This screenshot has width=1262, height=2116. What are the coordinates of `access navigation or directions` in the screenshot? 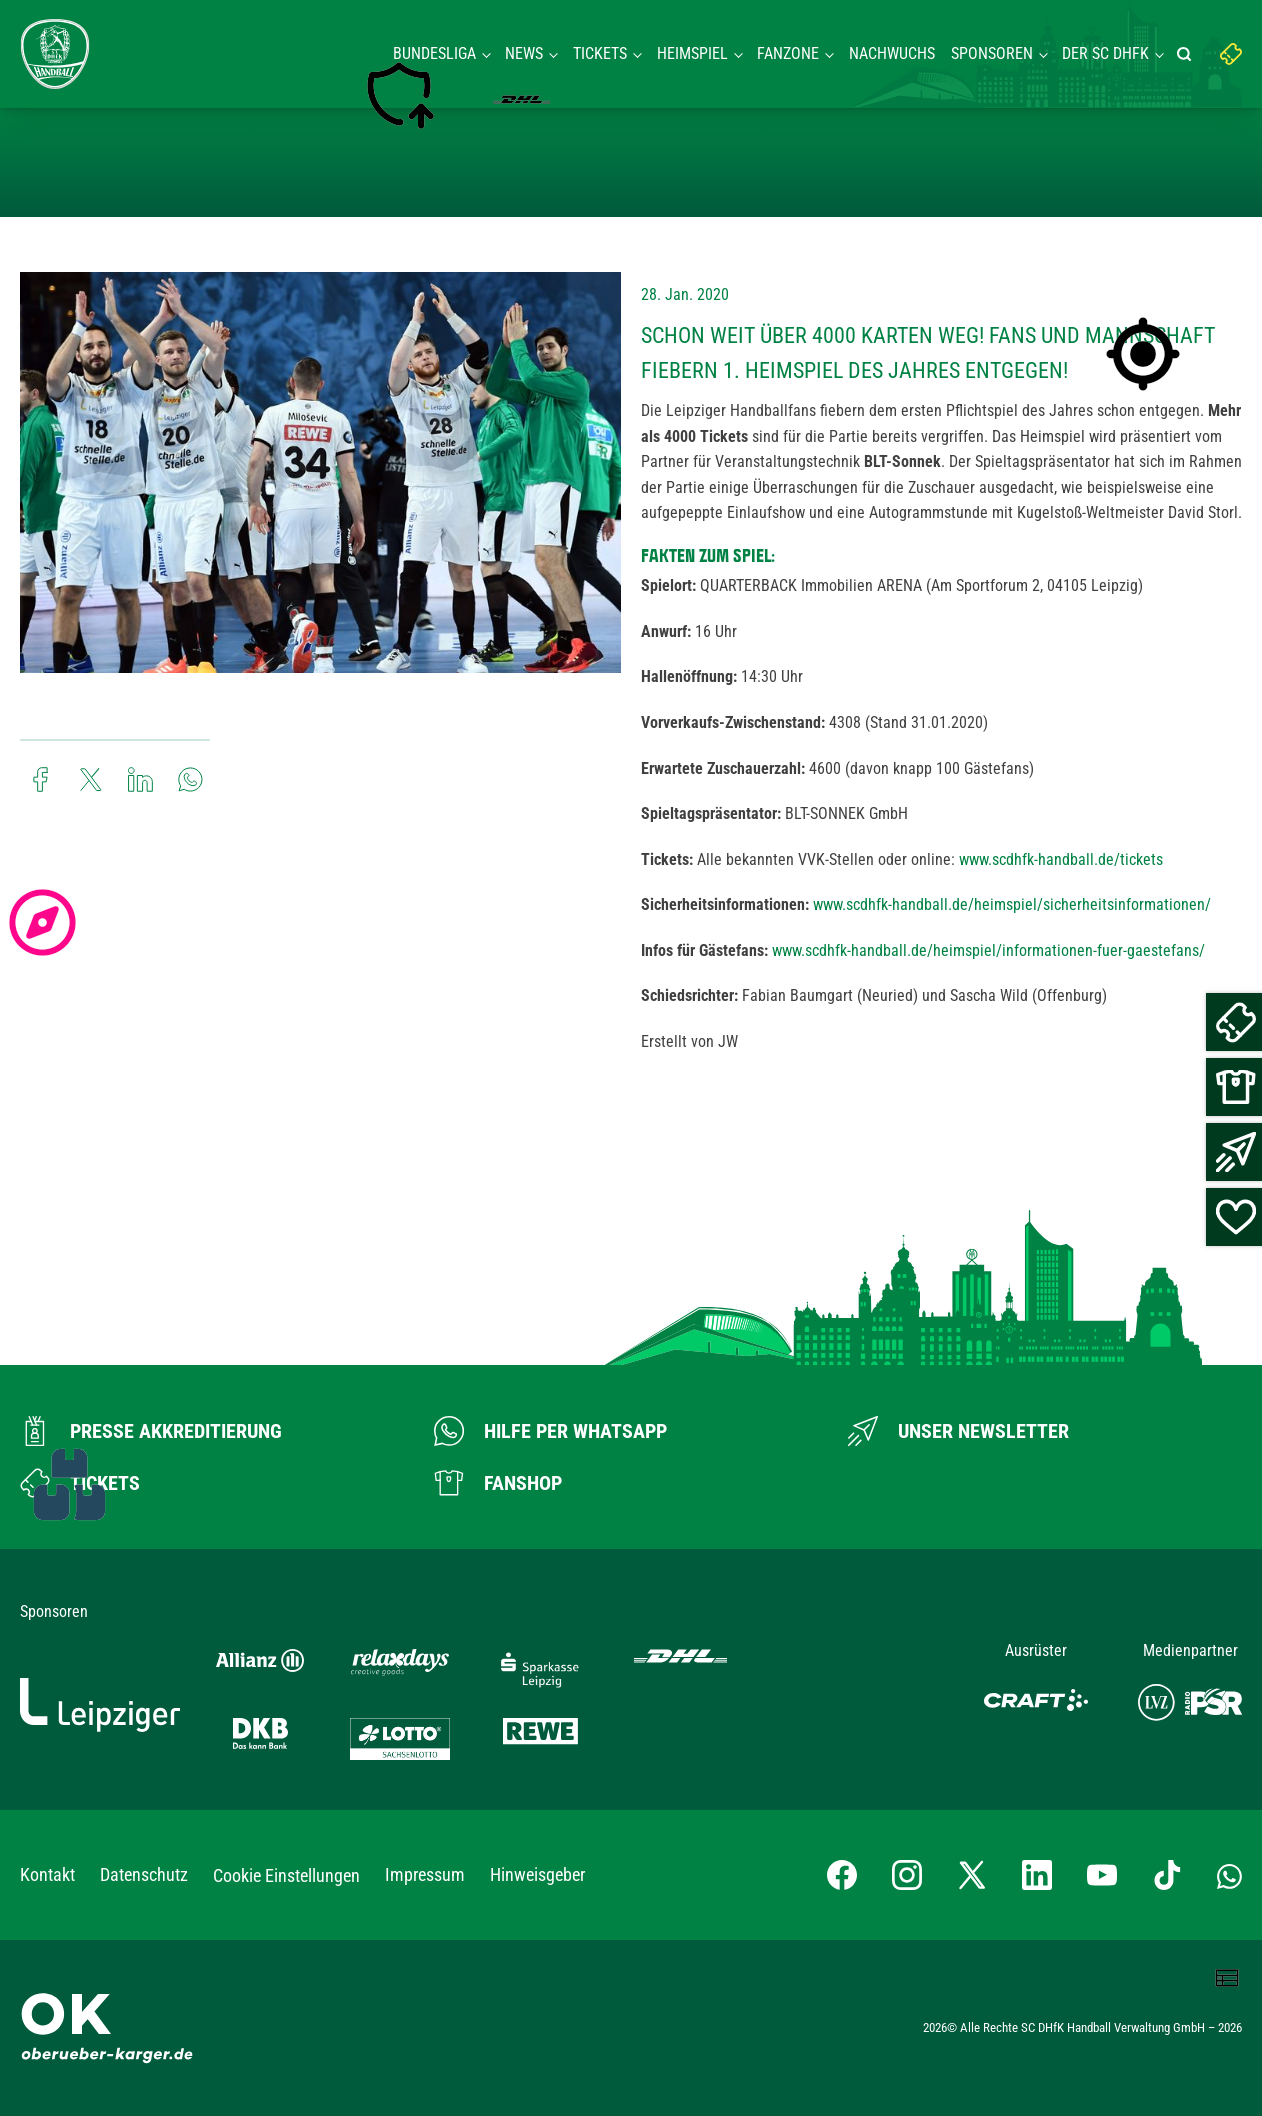 It's located at (42, 922).